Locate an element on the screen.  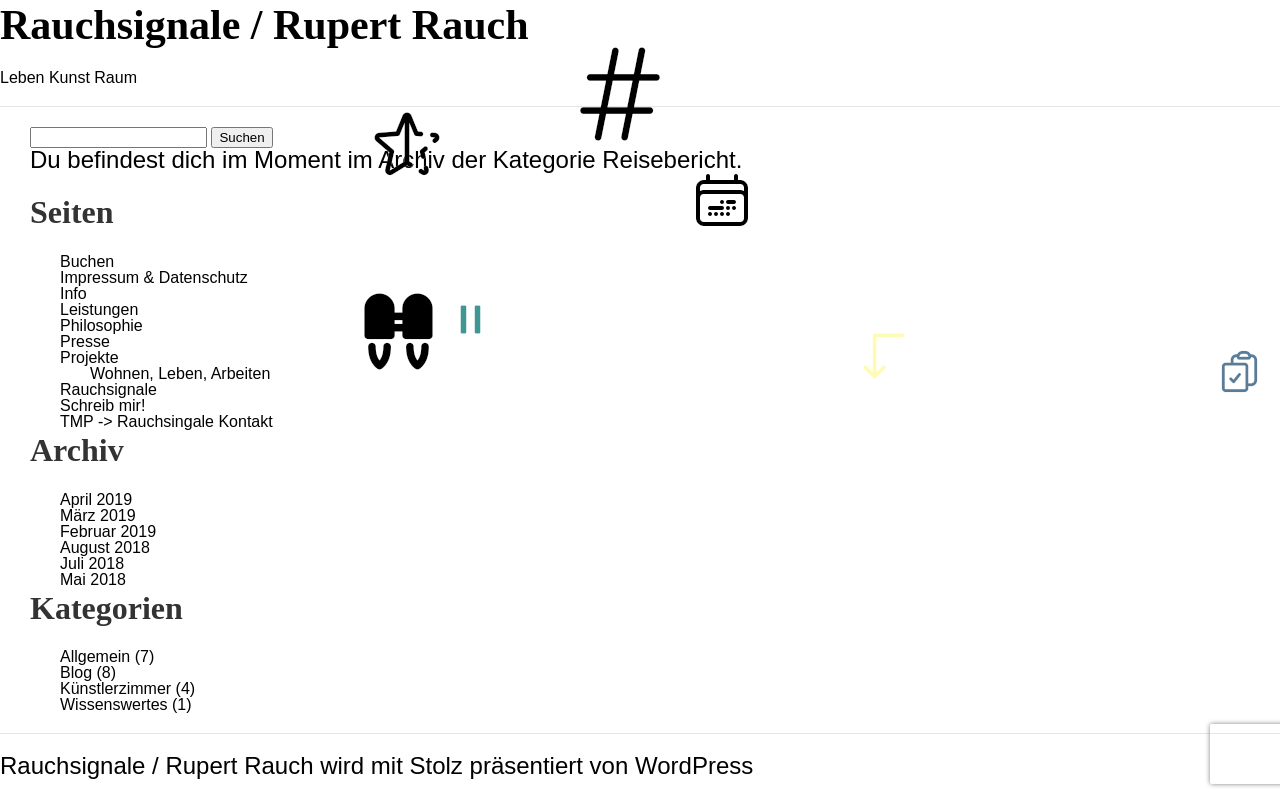
activate boost or turbo mode is located at coordinates (398, 331).